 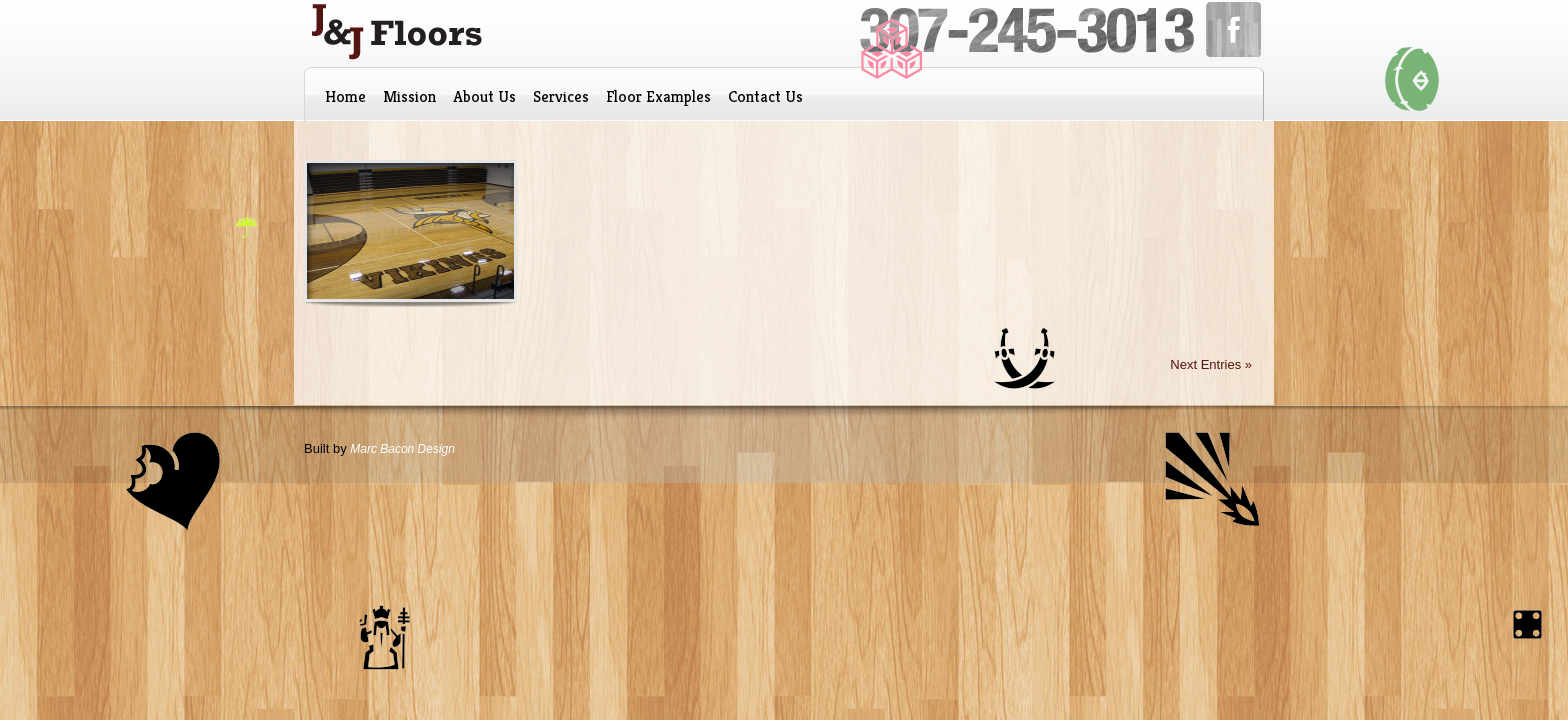 What do you see at coordinates (1412, 79) in the screenshot?
I see `ancient or prehistoric game element` at bounding box center [1412, 79].